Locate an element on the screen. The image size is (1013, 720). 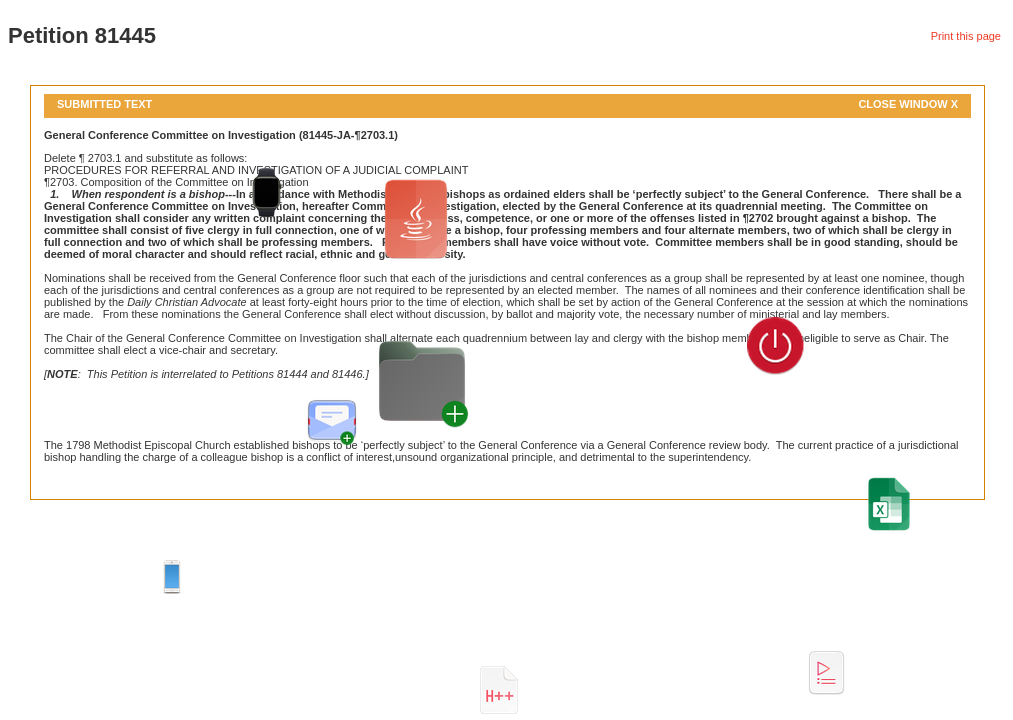
shut down or power off the system is located at coordinates (776, 346).